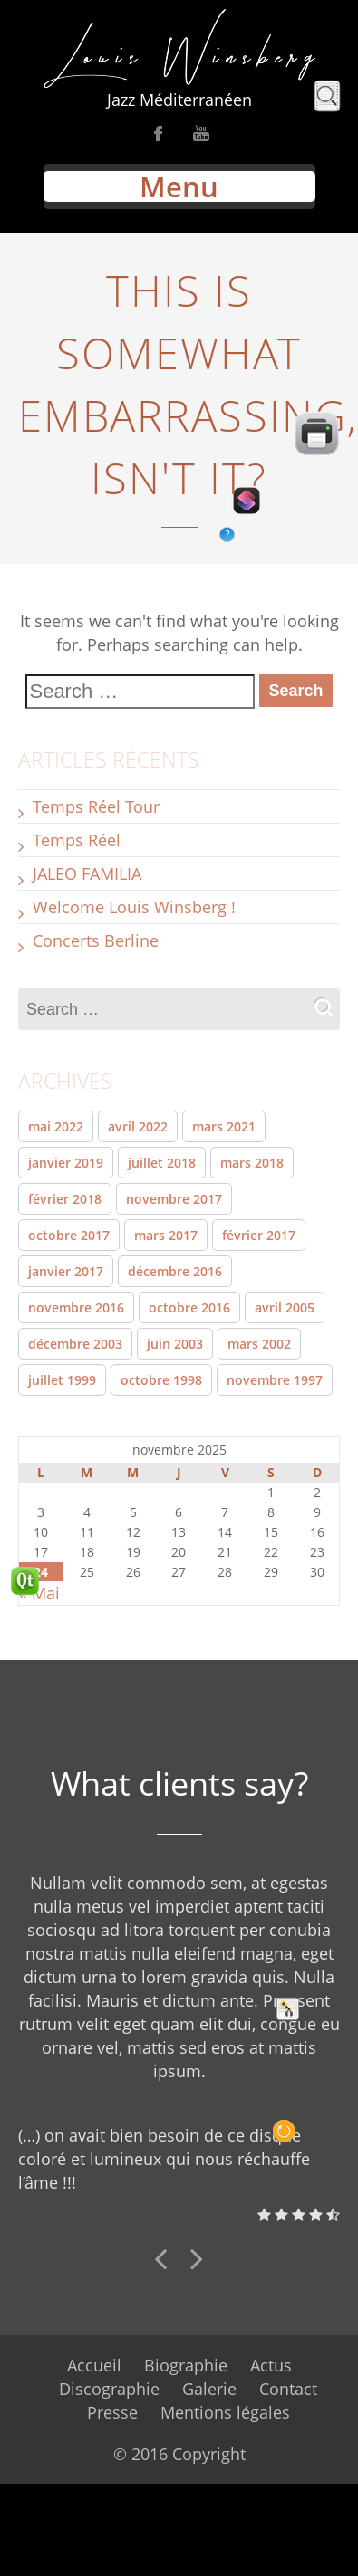  Describe the element at coordinates (327, 96) in the screenshot. I see `open the system logs application` at that location.